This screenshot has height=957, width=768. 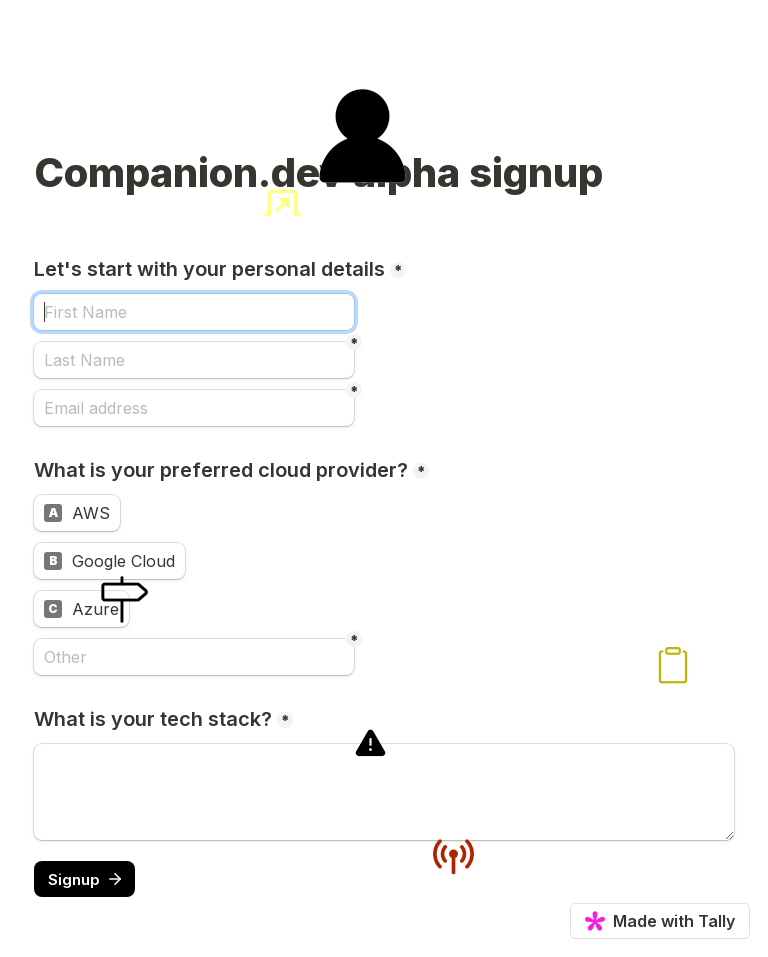 I want to click on indicates a warning or alert that requires attention, so click(x=370, y=742).